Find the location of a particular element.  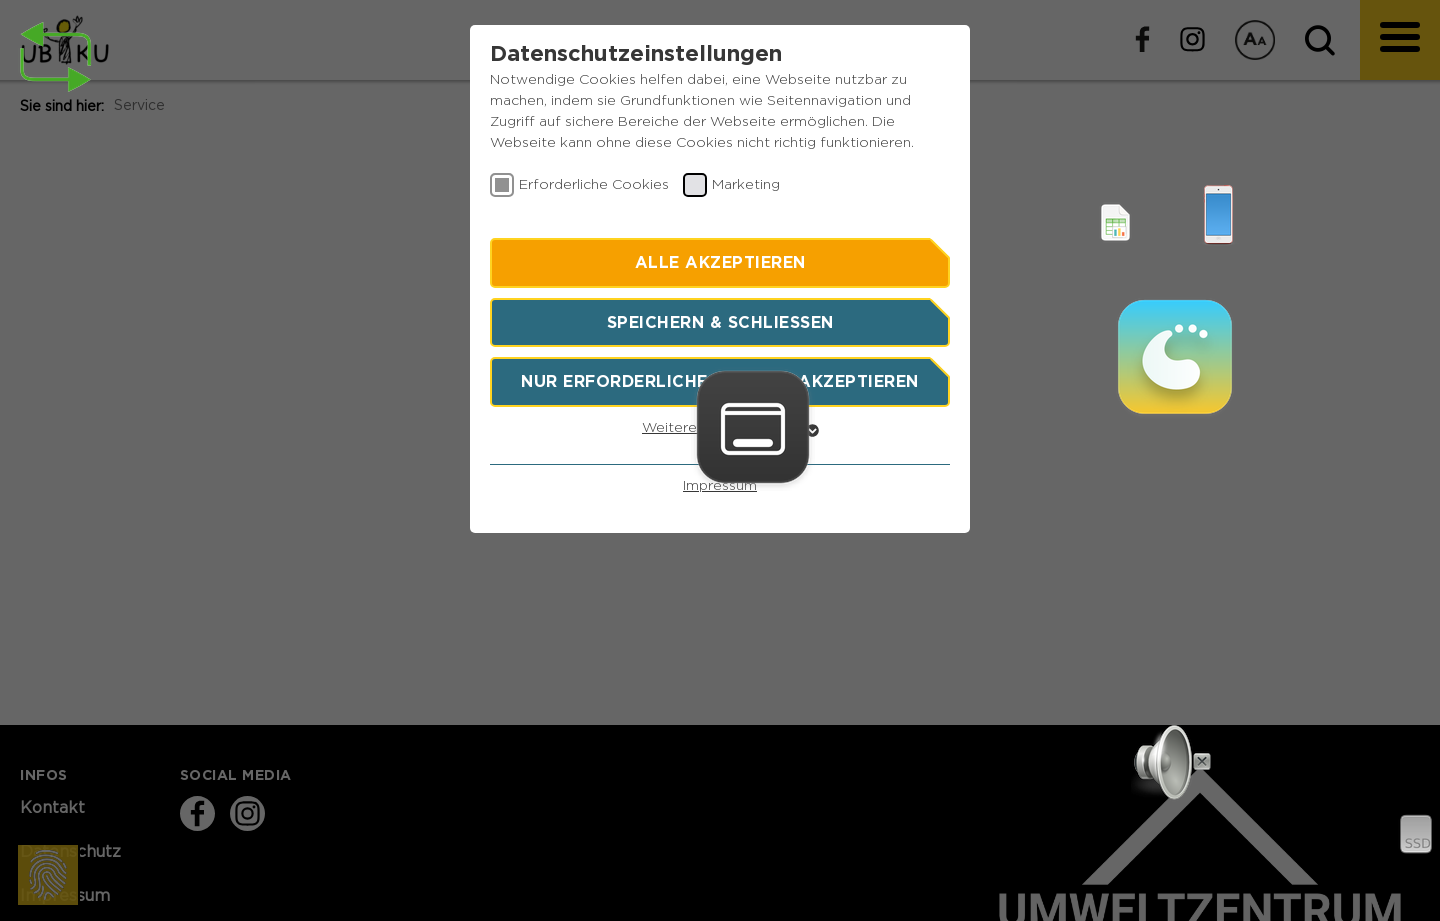

indicates audio is muted is located at coordinates (1171, 762).